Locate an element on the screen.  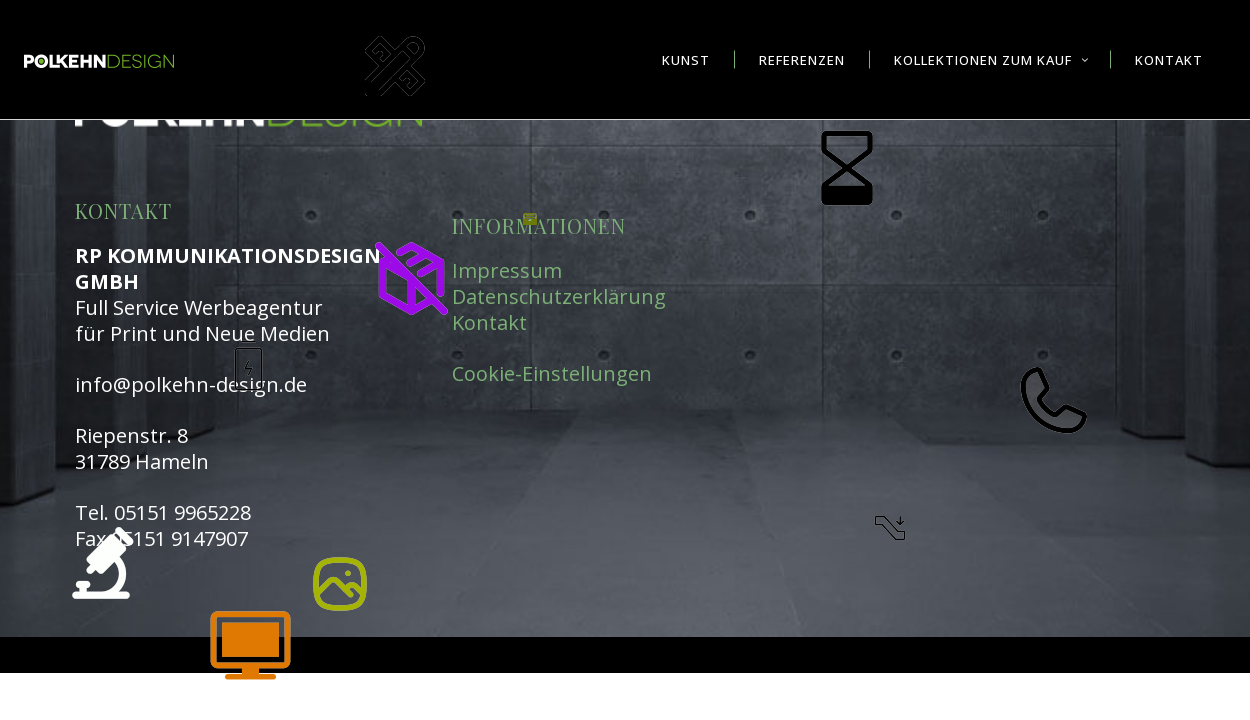
item is unavailable or out of stock is located at coordinates (411, 278).